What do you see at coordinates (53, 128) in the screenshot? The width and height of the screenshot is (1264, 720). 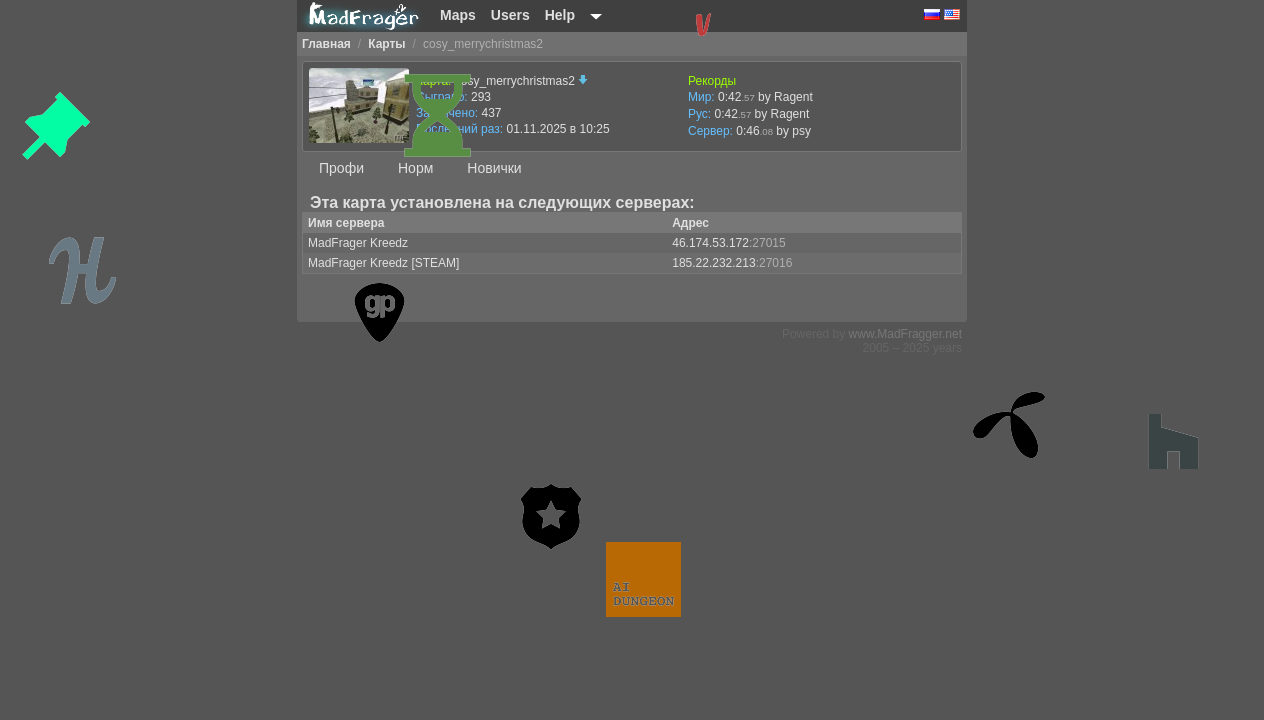 I see `pin an item to keep it visible` at bounding box center [53, 128].